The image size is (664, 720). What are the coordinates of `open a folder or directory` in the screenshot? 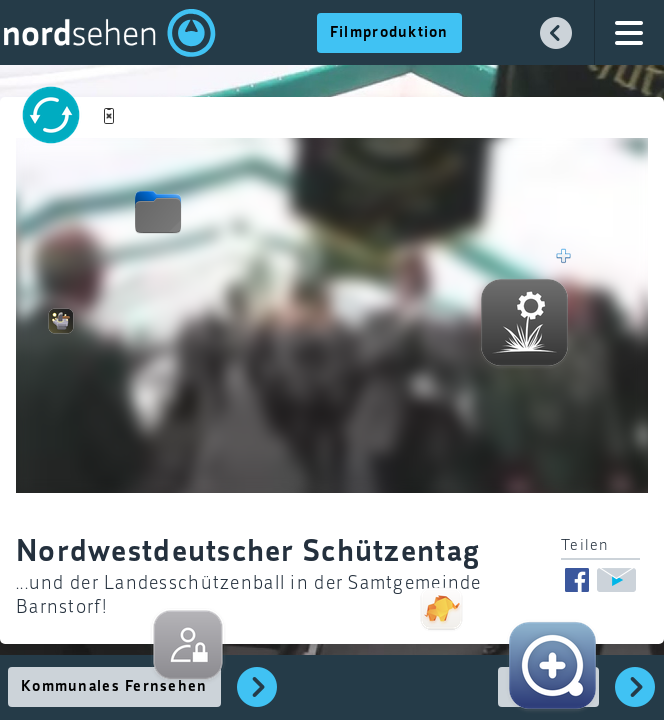 It's located at (158, 212).